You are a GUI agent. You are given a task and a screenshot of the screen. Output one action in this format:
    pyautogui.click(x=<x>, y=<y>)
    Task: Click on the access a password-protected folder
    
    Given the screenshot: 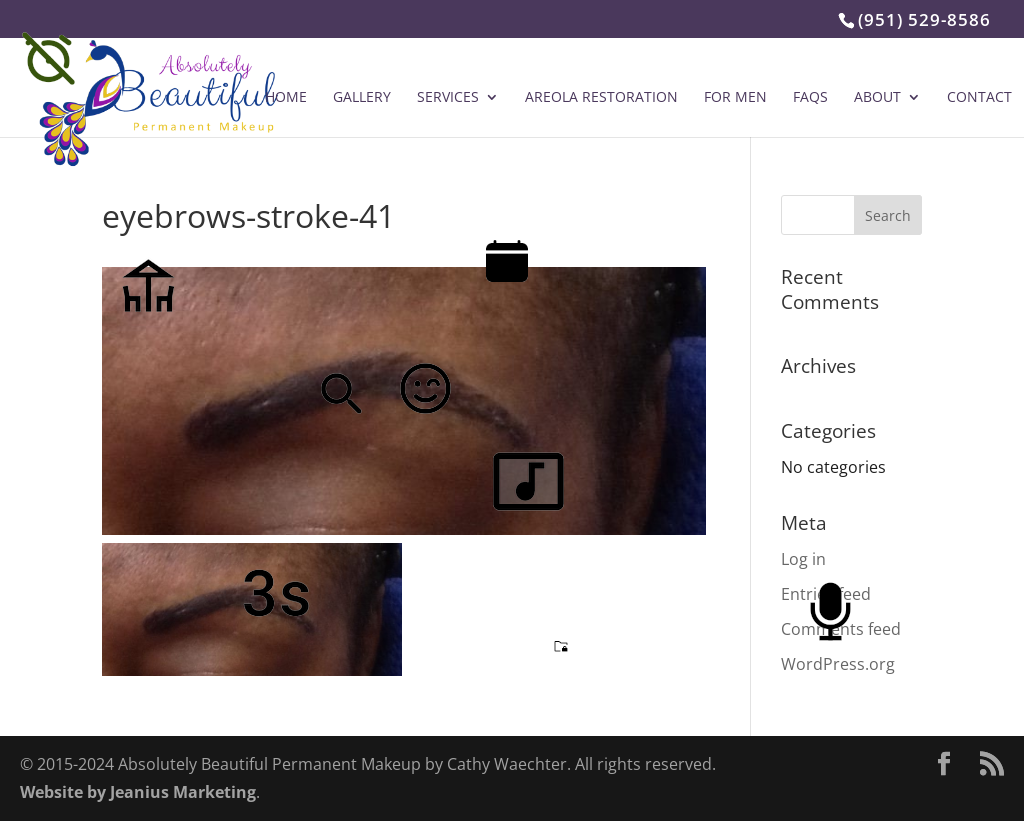 What is the action you would take?
    pyautogui.click(x=561, y=646)
    